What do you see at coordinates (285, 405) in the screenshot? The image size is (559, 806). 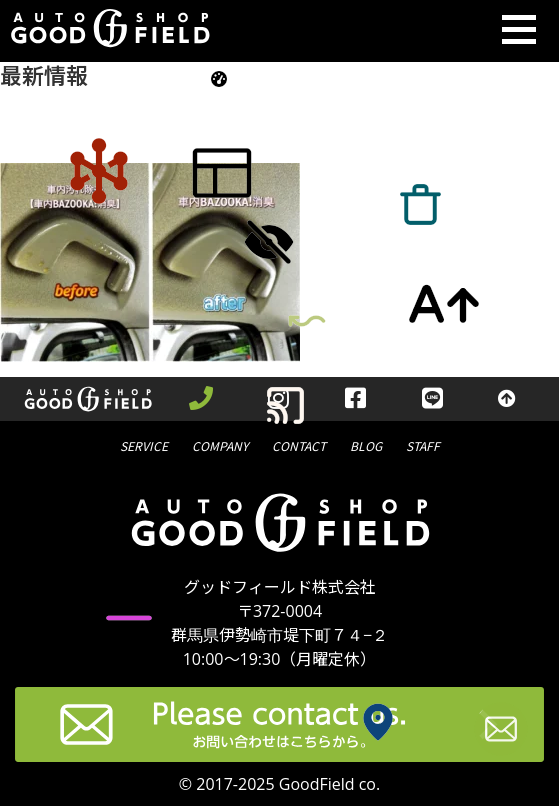 I see `cast media to a nearby device` at bounding box center [285, 405].